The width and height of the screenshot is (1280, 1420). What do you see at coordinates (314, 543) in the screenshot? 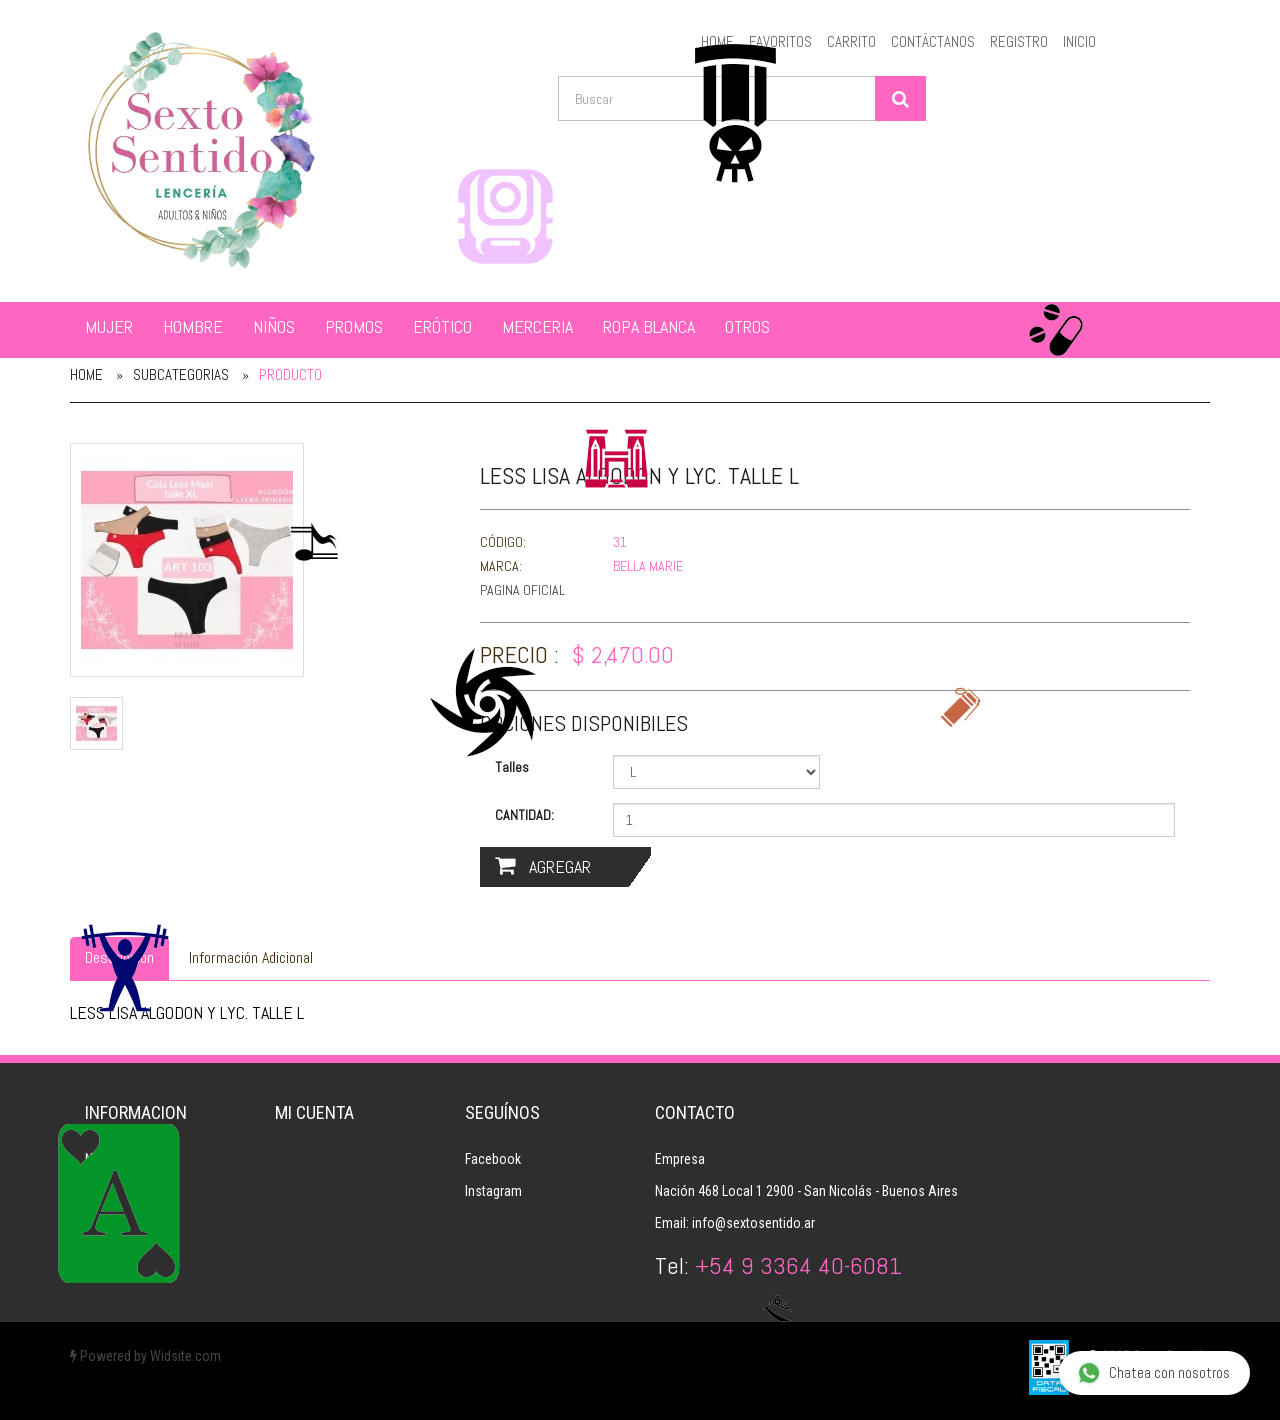
I see `adjust audio pitch settings` at bounding box center [314, 543].